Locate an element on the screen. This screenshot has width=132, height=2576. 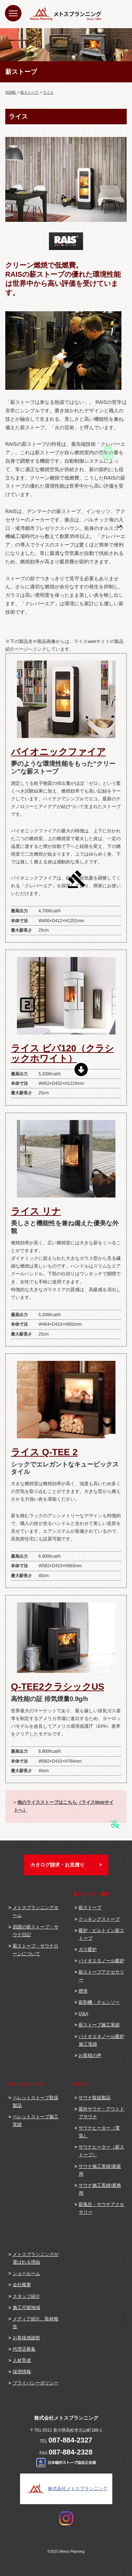
indicates a warning or potential issue is located at coordinates (123, 2319).